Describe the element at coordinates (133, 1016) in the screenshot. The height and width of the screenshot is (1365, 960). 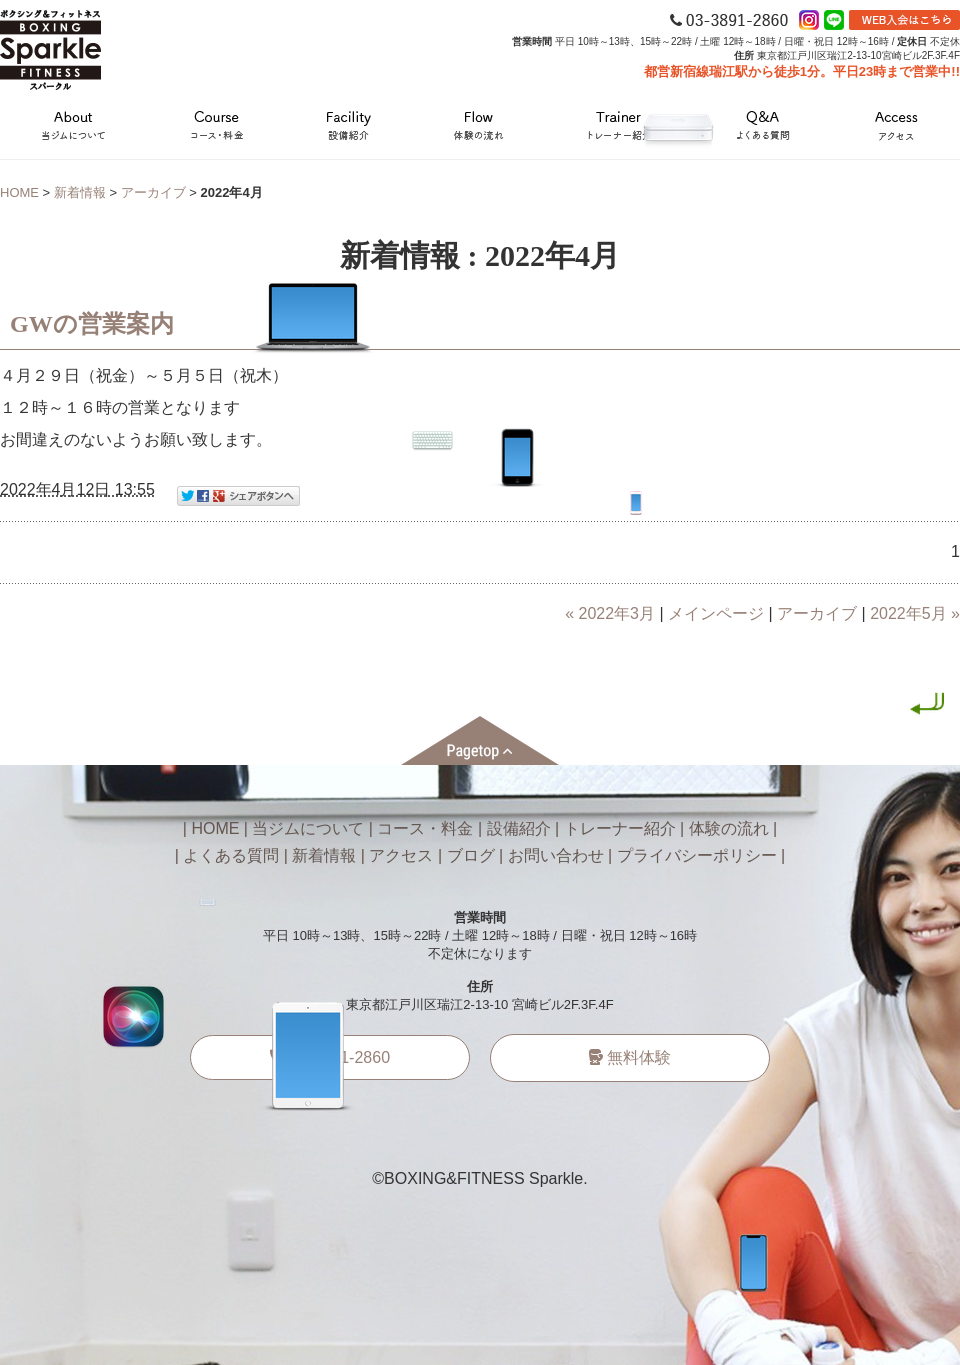
I see `open siri voice assistant settings` at that location.